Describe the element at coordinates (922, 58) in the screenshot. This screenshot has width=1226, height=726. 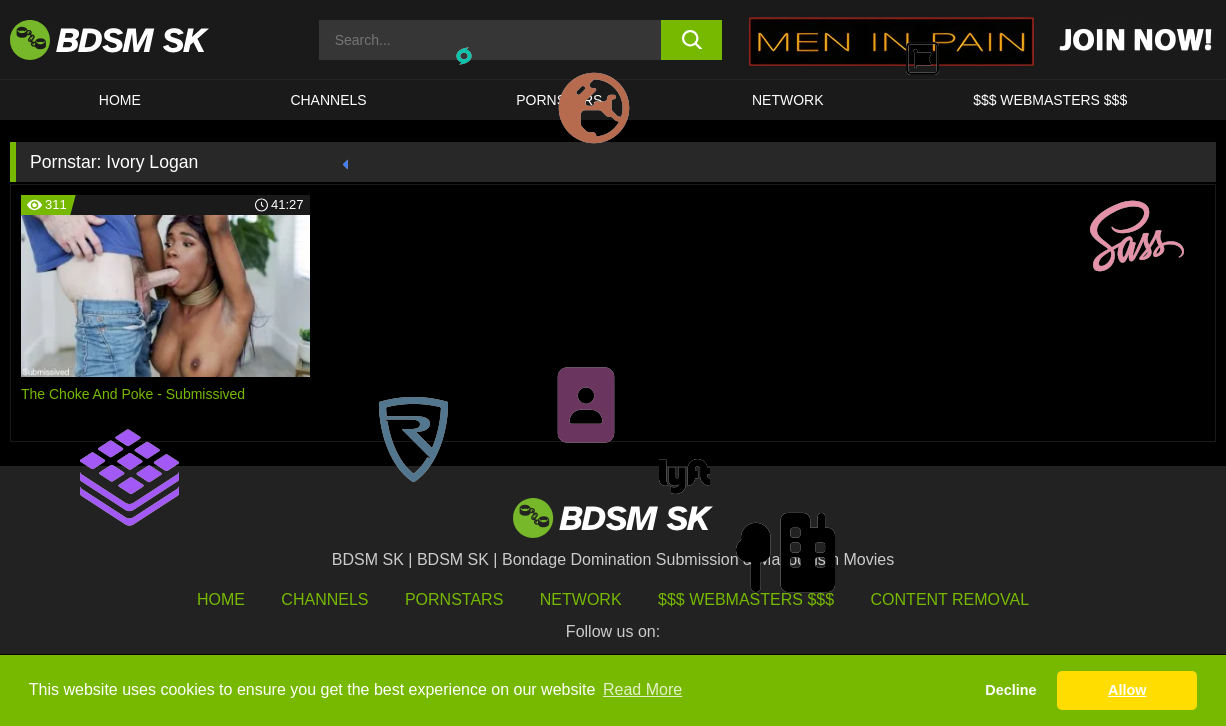
I see `font awesome brand logo` at that location.